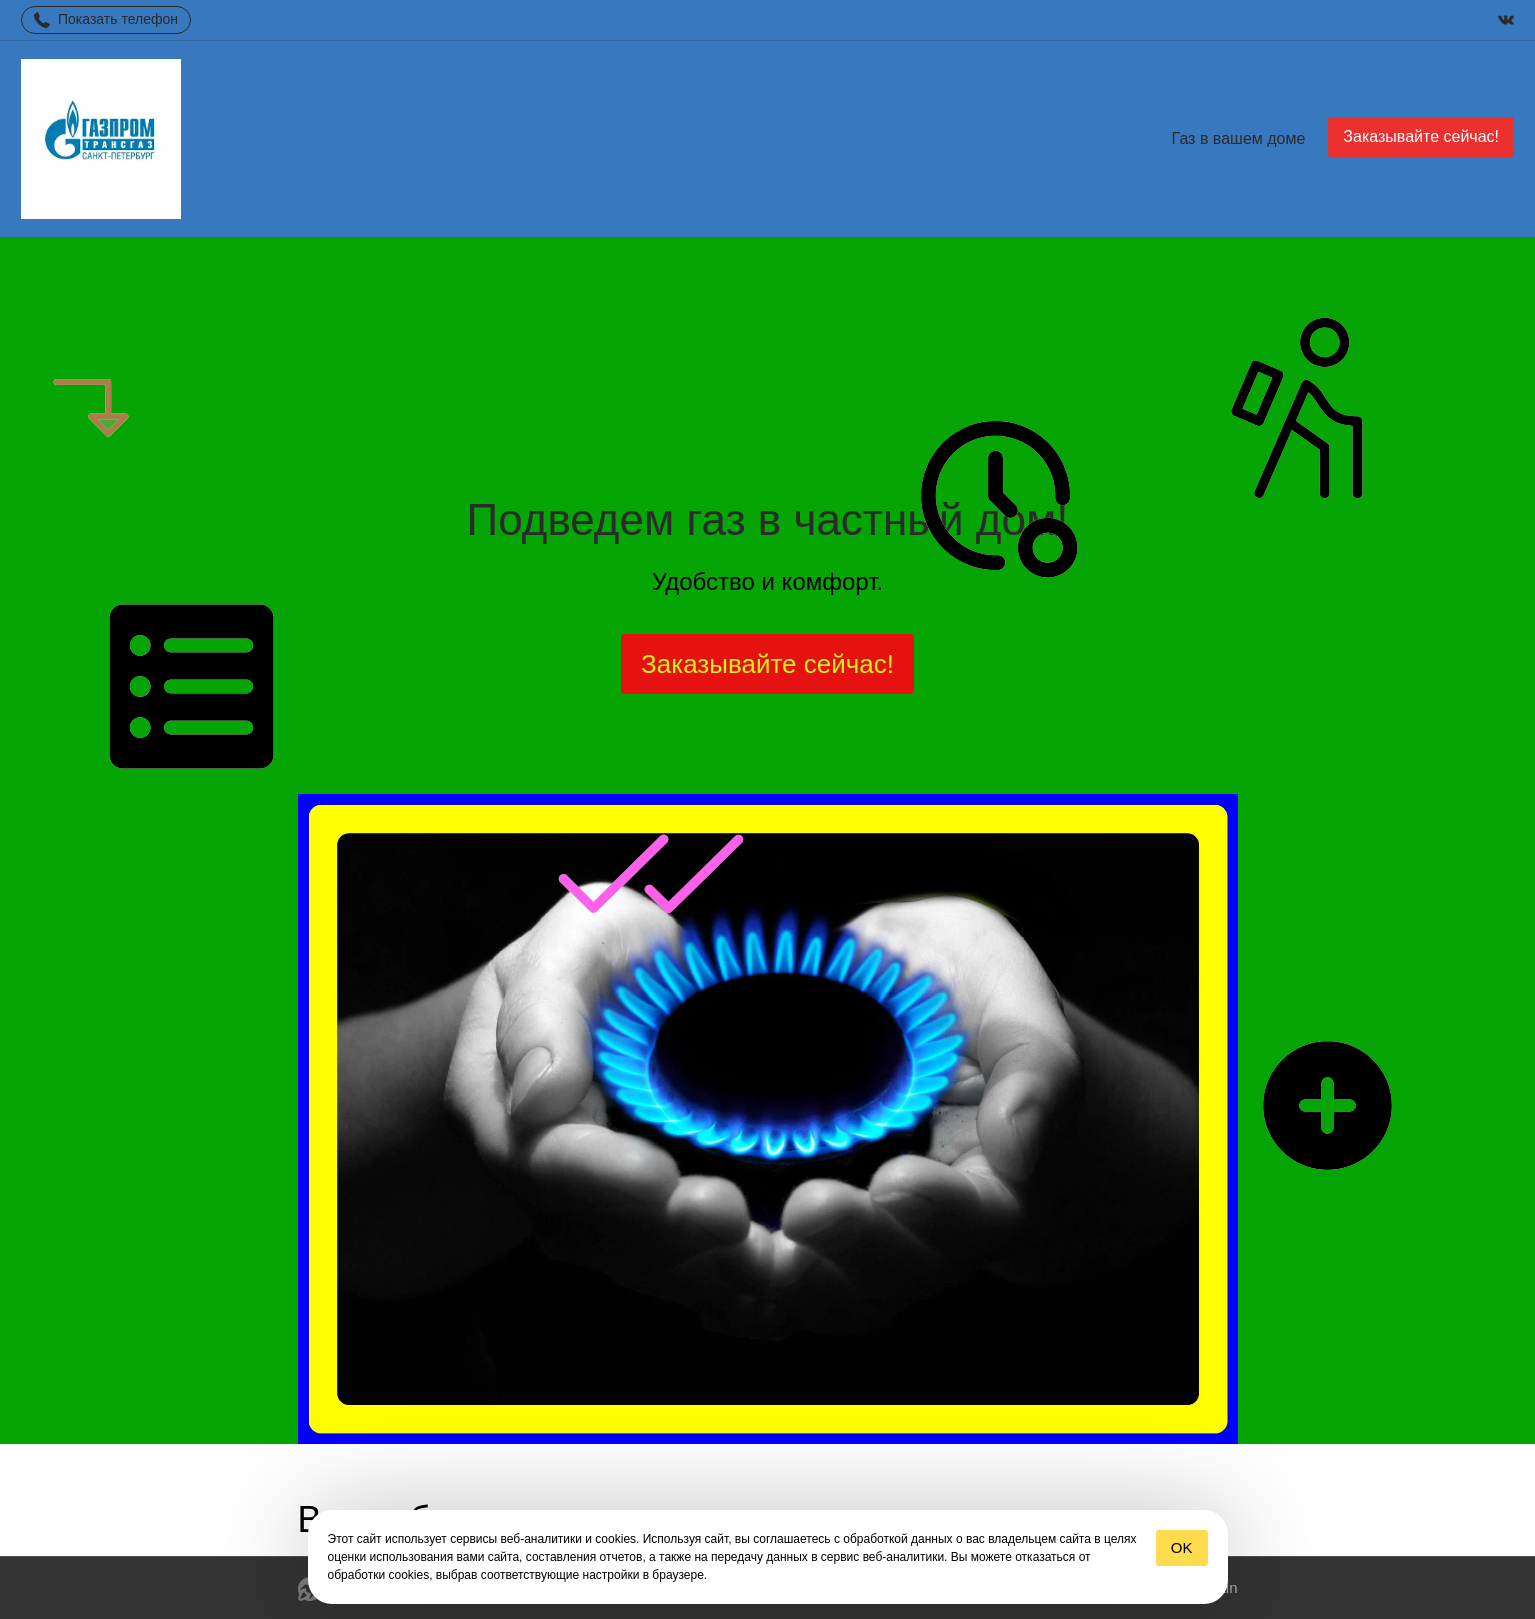 The height and width of the screenshot is (1619, 1535). What do you see at coordinates (651, 877) in the screenshot?
I see `indicates all items have been completed or verified` at bounding box center [651, 877].